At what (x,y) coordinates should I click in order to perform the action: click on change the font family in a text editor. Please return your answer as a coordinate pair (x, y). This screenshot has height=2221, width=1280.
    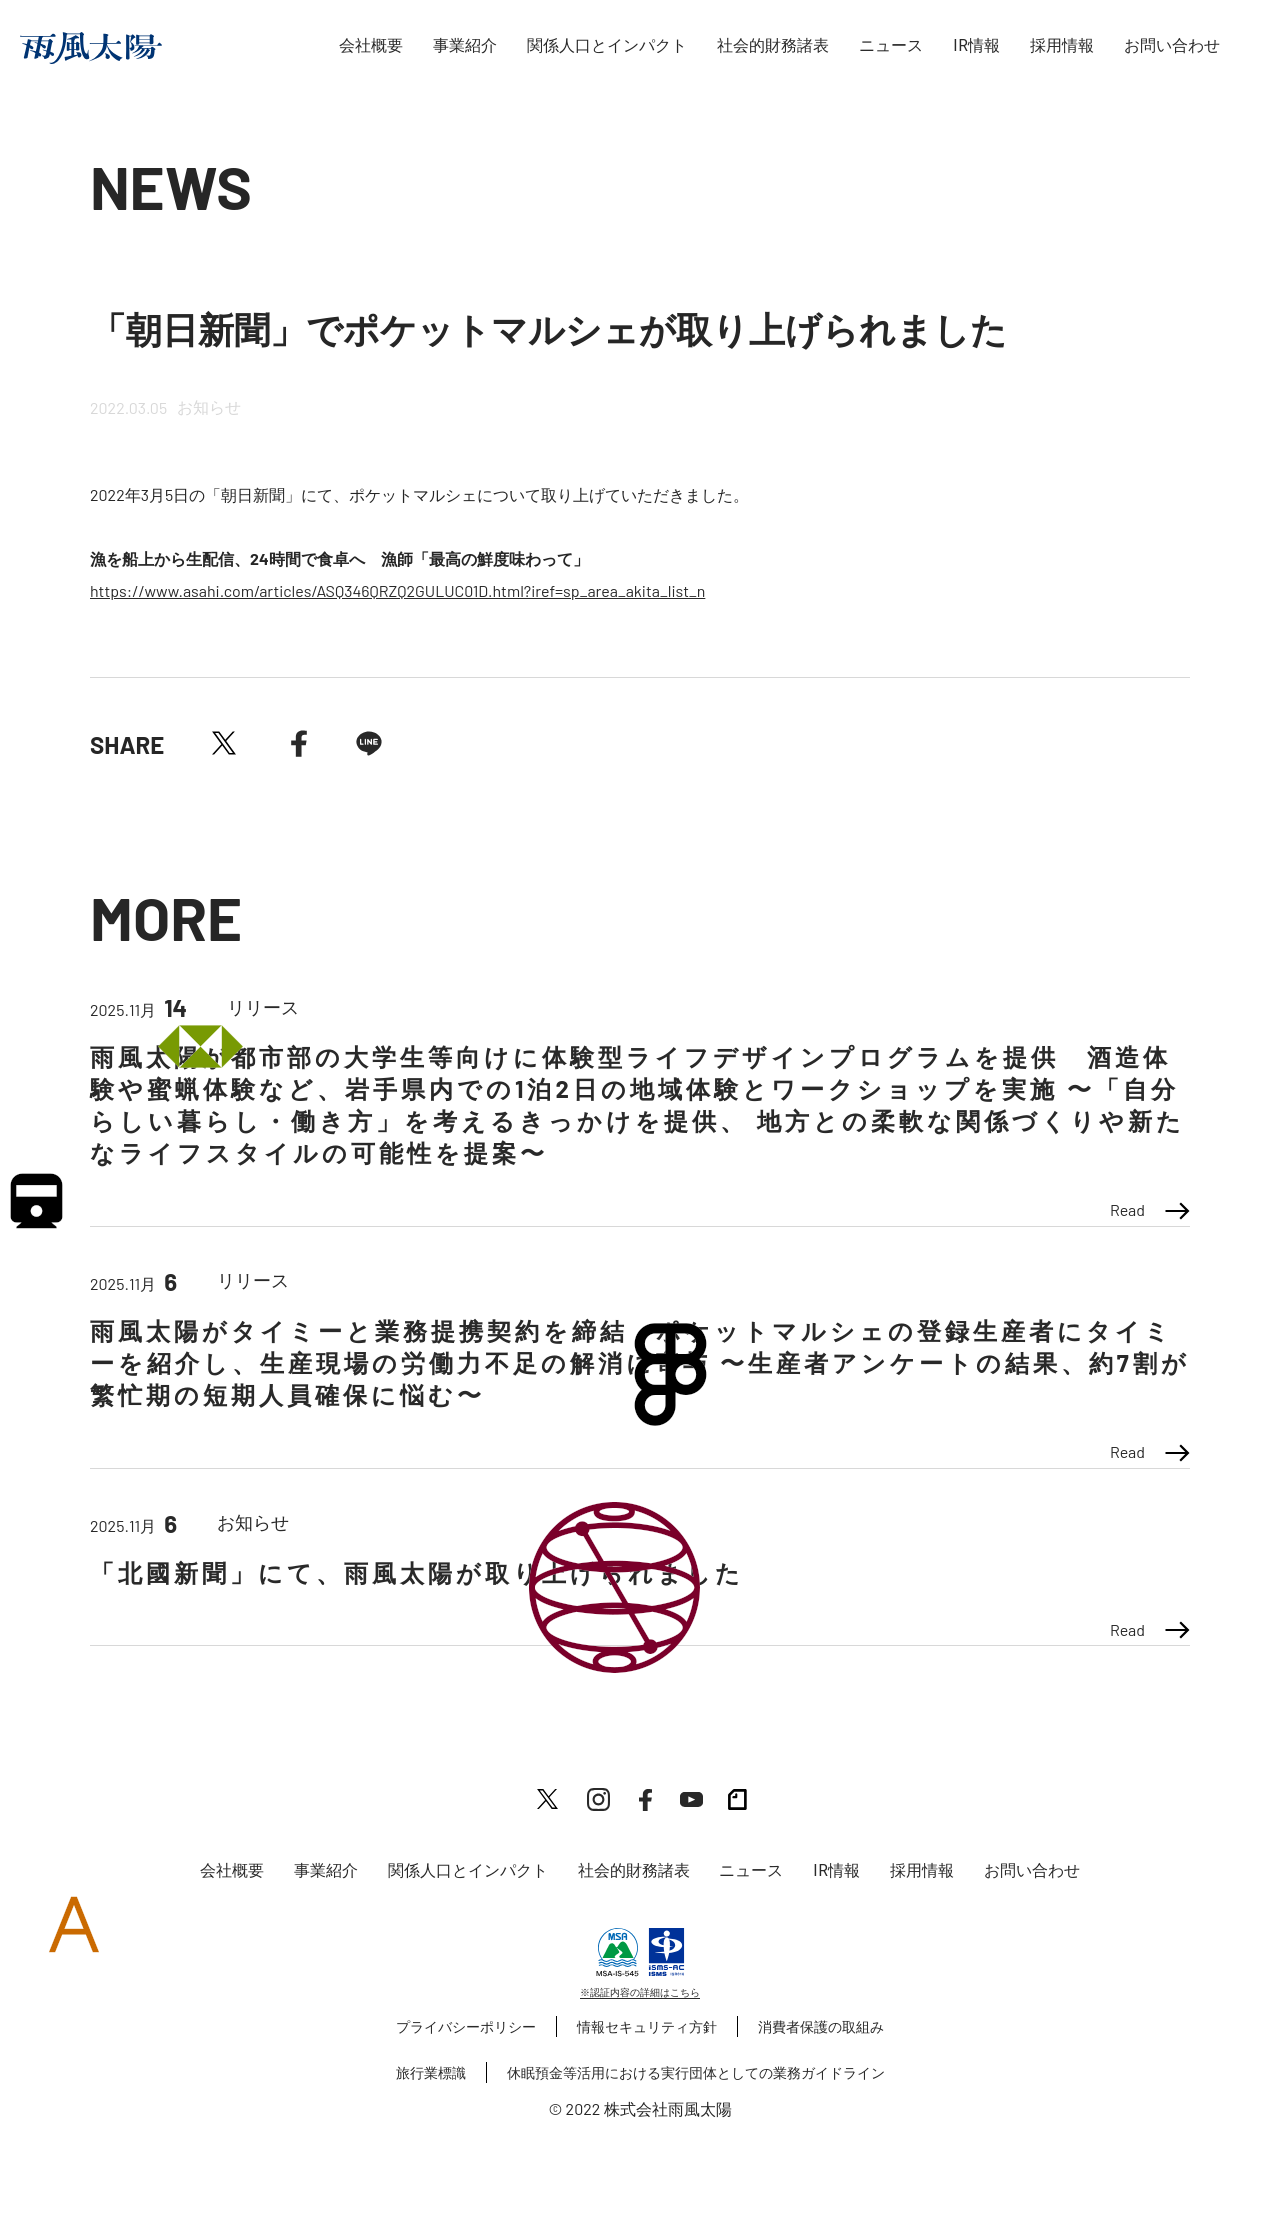
    Looking at the image, I should click on (74, 1923).